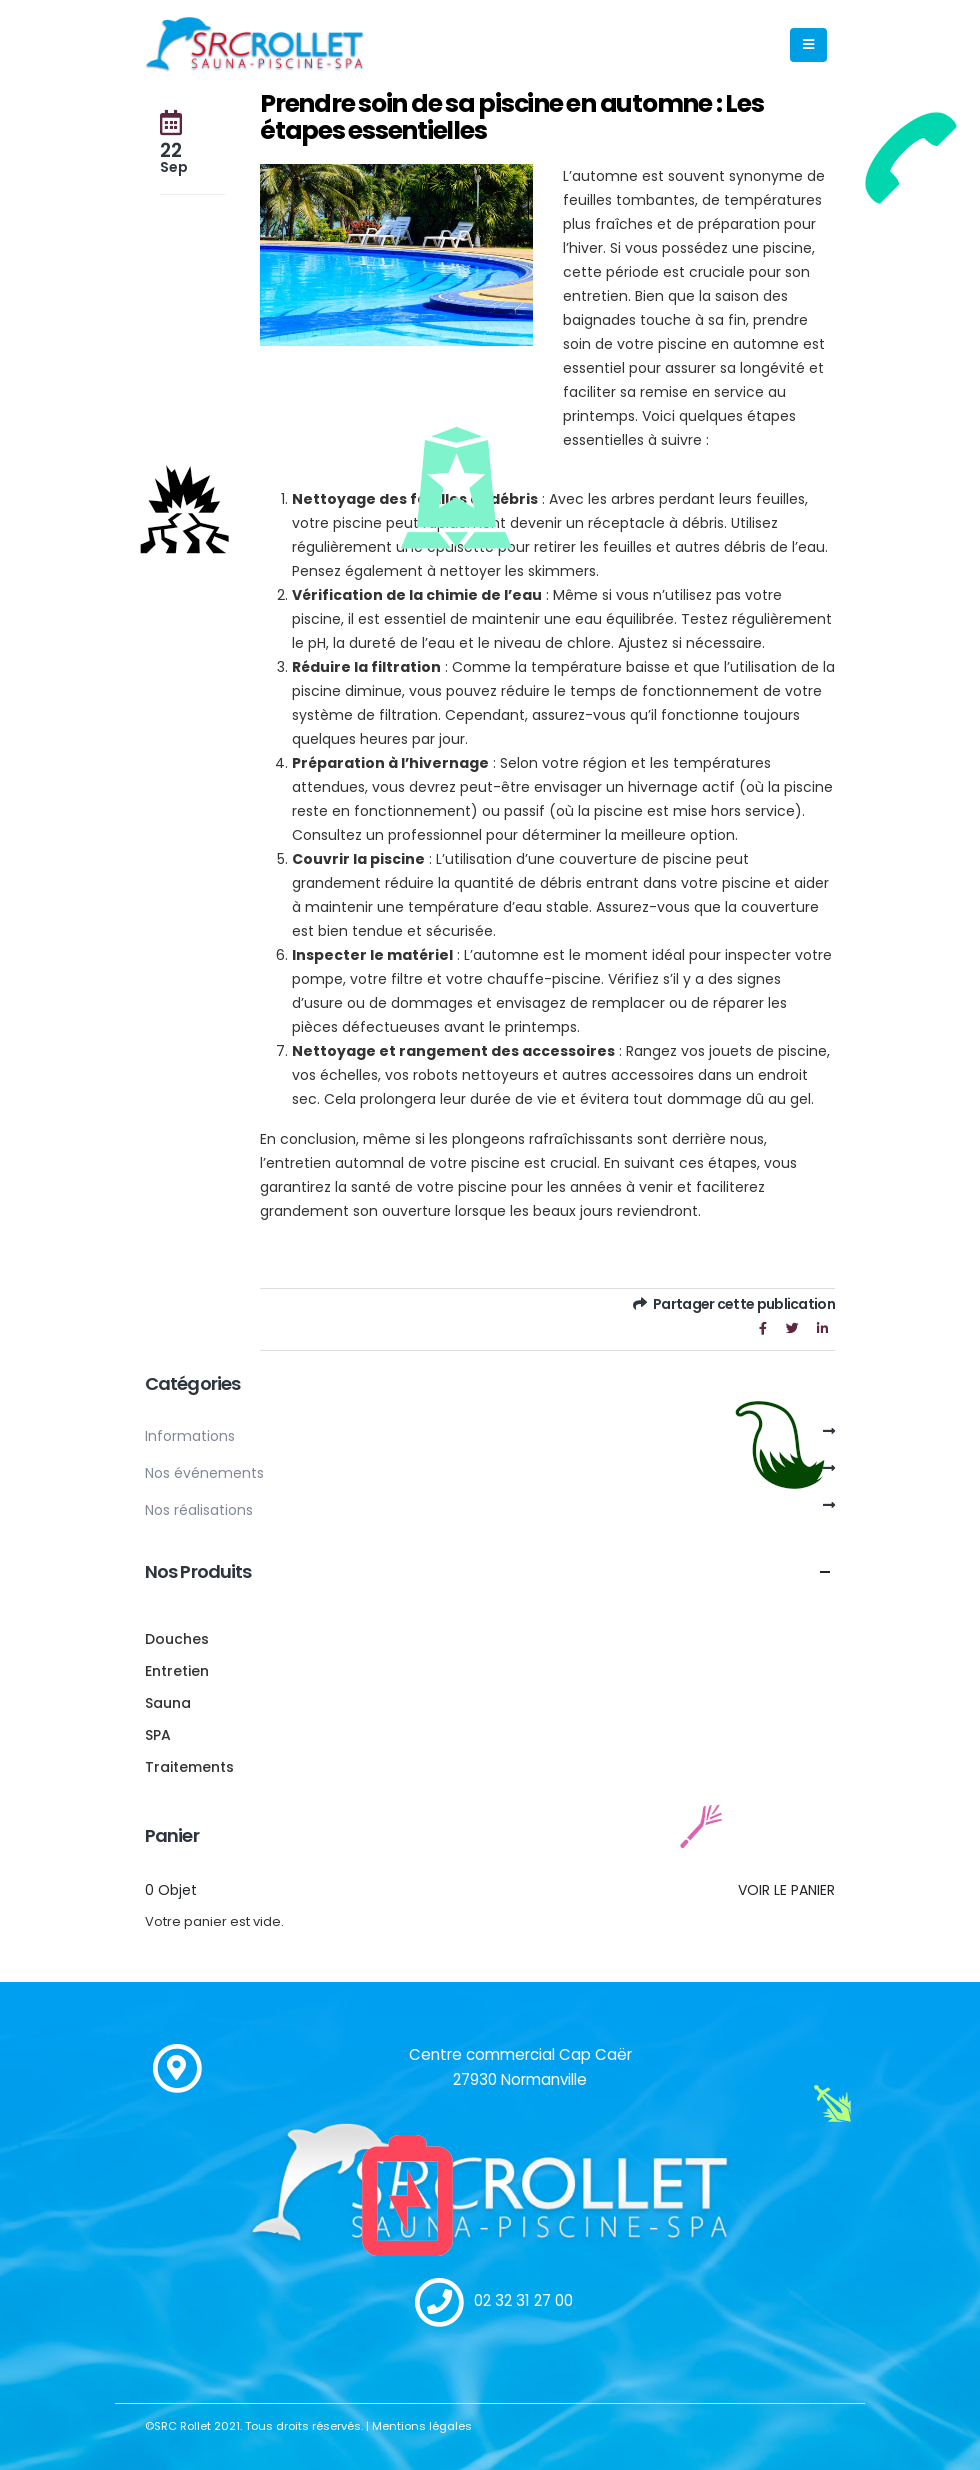 This screenshot has width=980, height=2470. Describe the element at coordinates (184, 509) in the screenshot. I see `indicates seismic activity or earthquake event` at that location.